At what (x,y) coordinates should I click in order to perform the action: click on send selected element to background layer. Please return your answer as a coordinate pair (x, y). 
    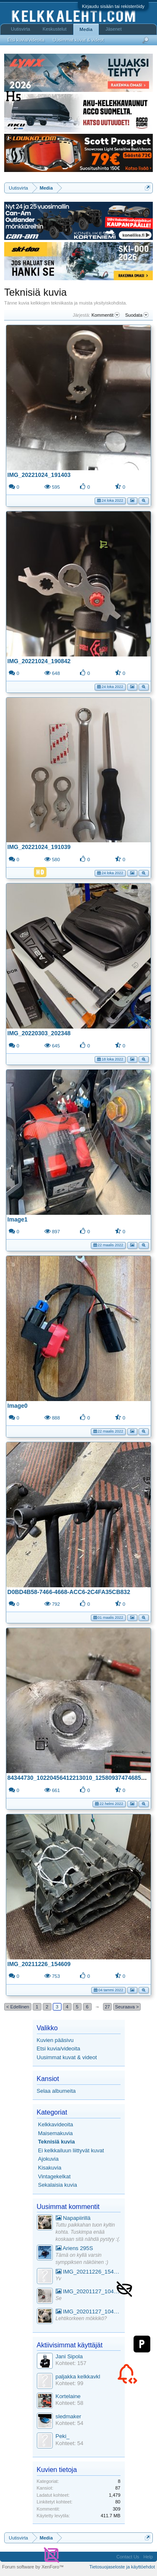
    Looking at the image, I should click on (41, 1744).